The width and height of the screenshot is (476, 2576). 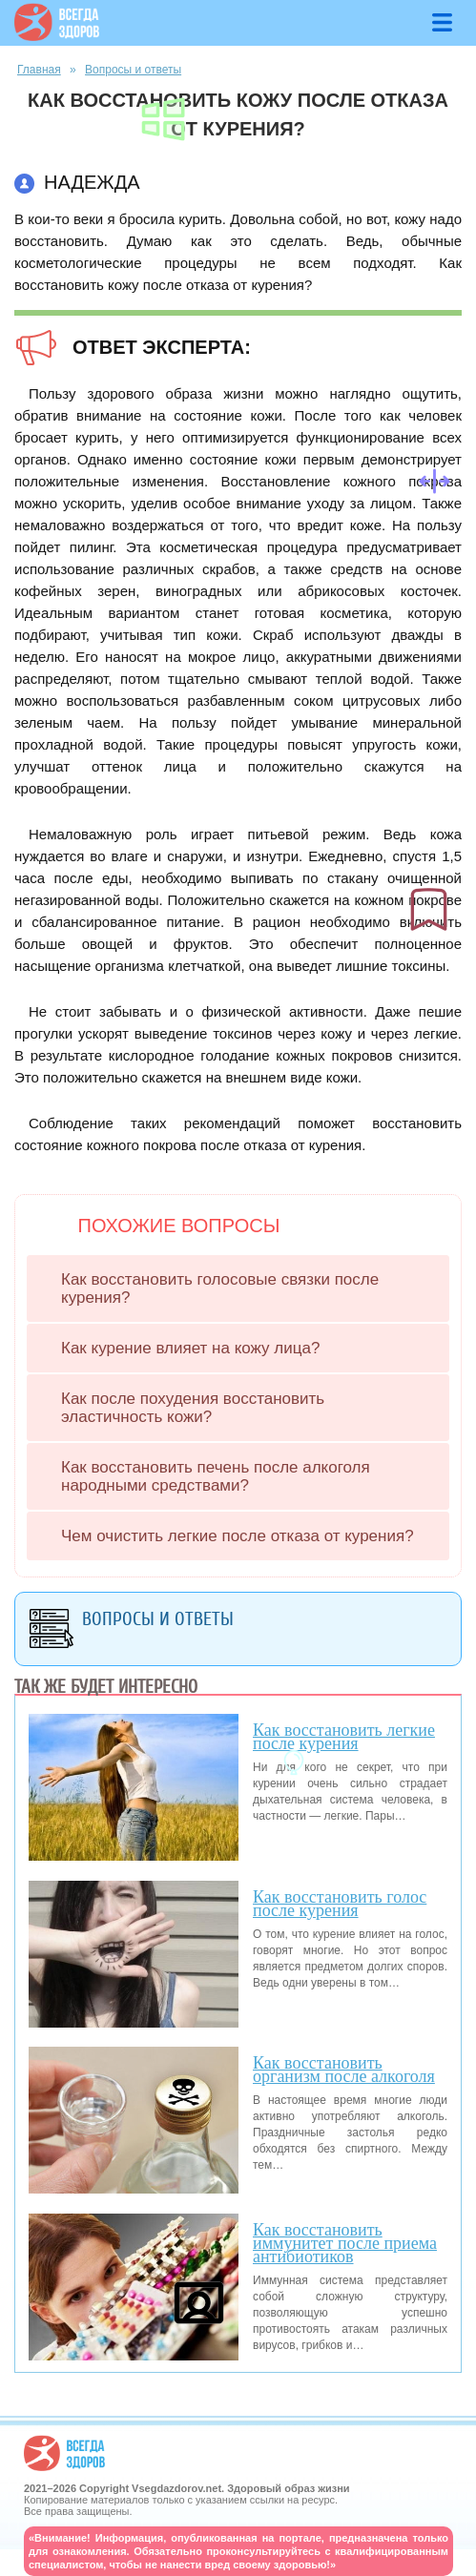 What do you see at coordinates (434, 481) in the screenshot?
I see `expand or resize content horizontally` at bounding box center [434, 481].